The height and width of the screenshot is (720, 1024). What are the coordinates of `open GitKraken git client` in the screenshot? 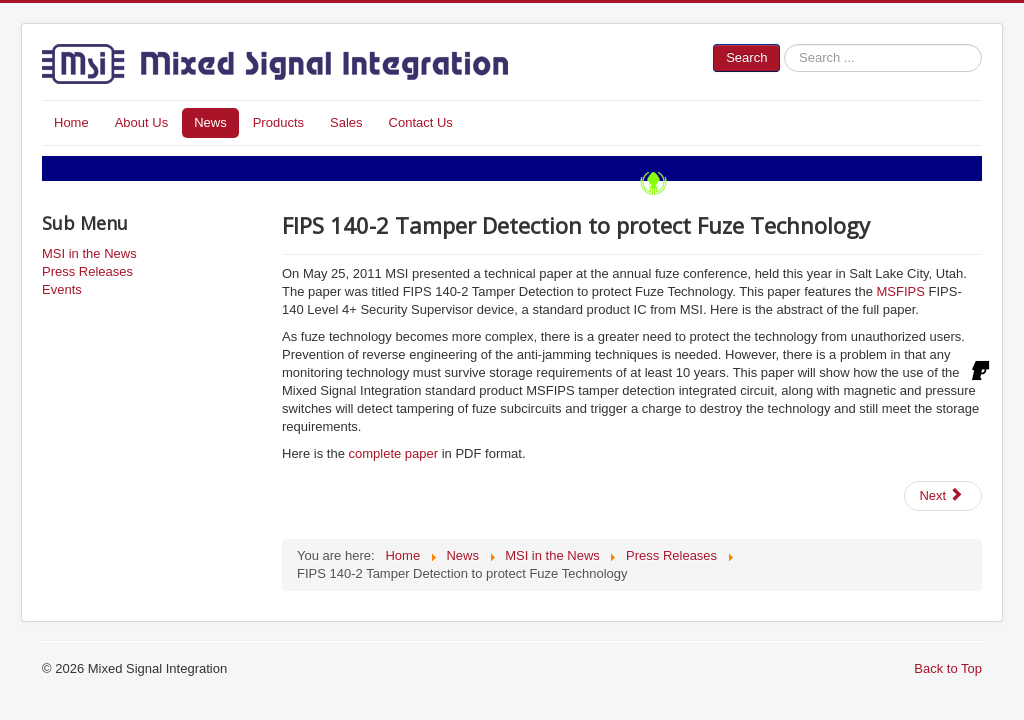 It's located at (653, 183).